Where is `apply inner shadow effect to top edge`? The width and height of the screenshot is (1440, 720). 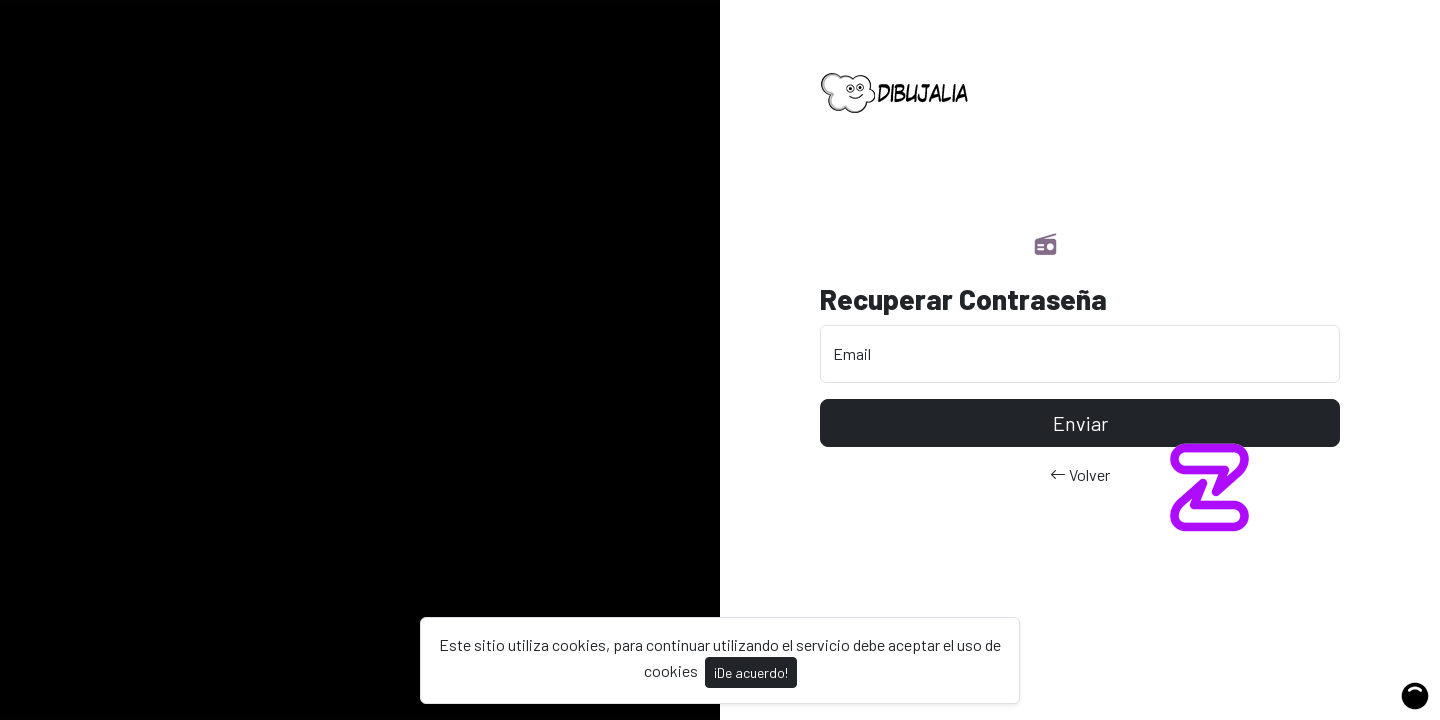 apply inner shadow effect to top edge is located at coordinates (1415, 696).